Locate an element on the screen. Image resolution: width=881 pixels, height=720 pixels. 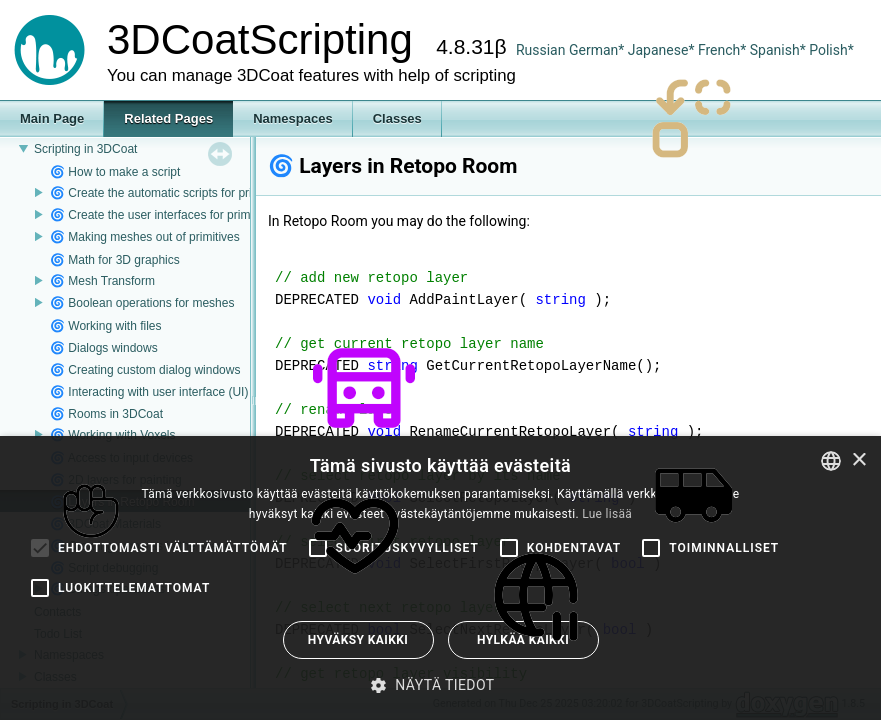
view bus routes or schedules is located at coordinates (364, 388).